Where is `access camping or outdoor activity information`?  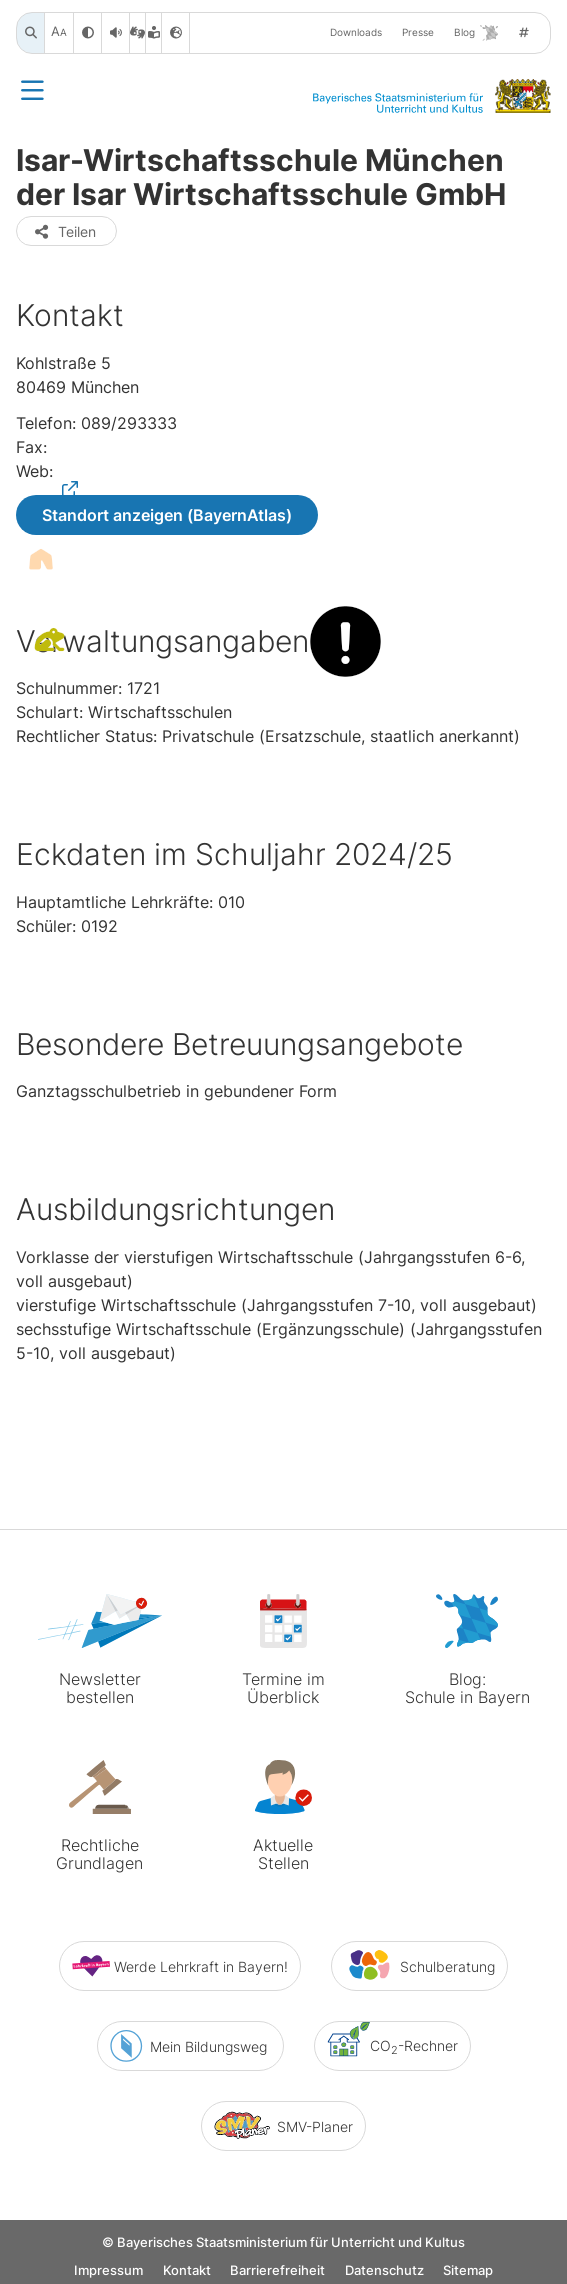
access camping or outdoor activity information is located at coordinates (41, 559).